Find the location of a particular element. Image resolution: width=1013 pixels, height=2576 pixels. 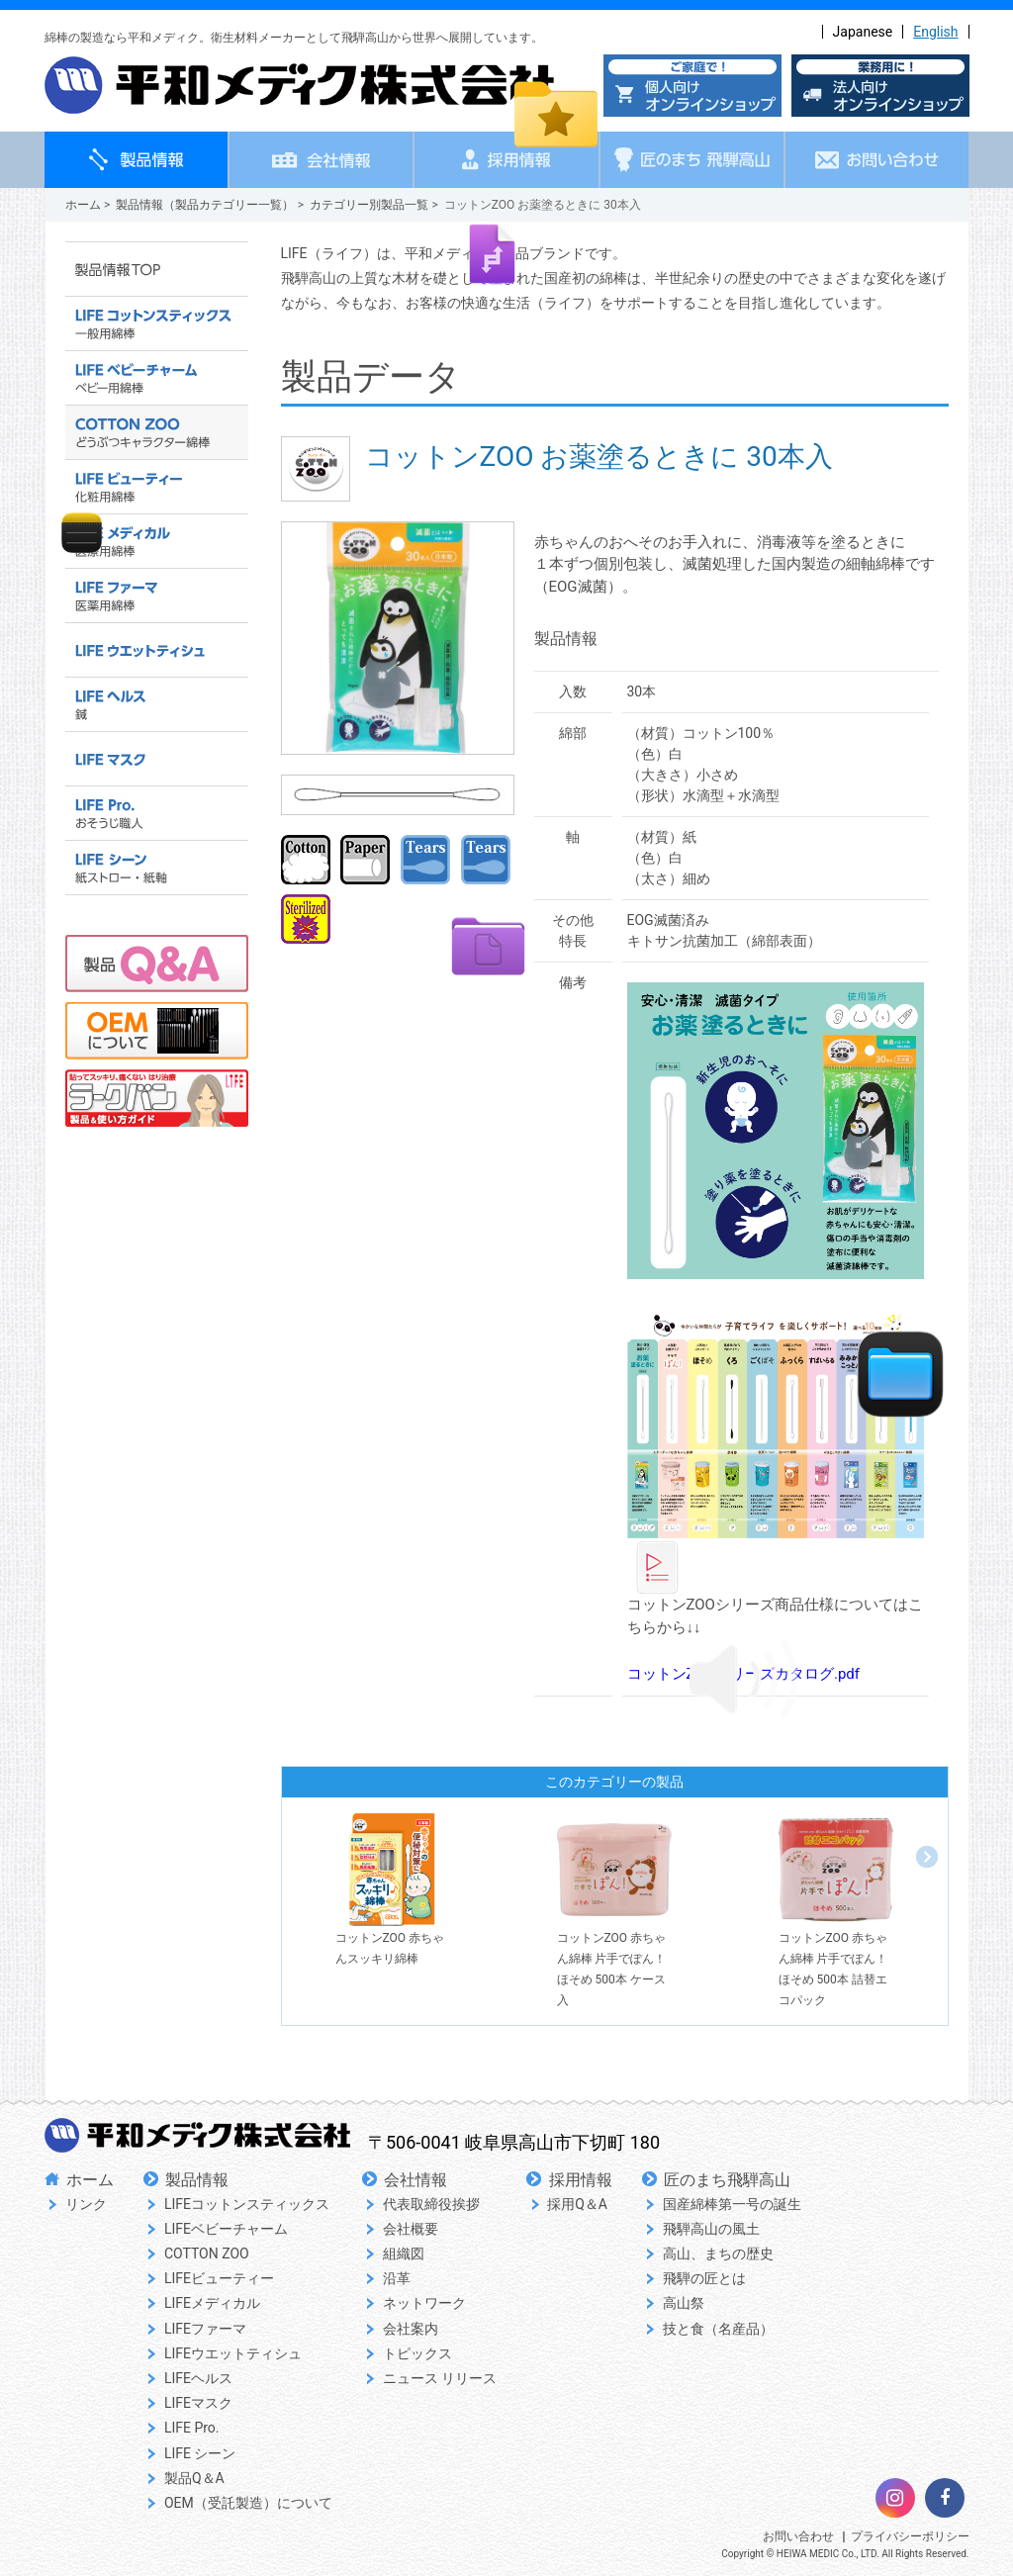

an mpegurl audio playlist file is located at coordinates (657, 1567).